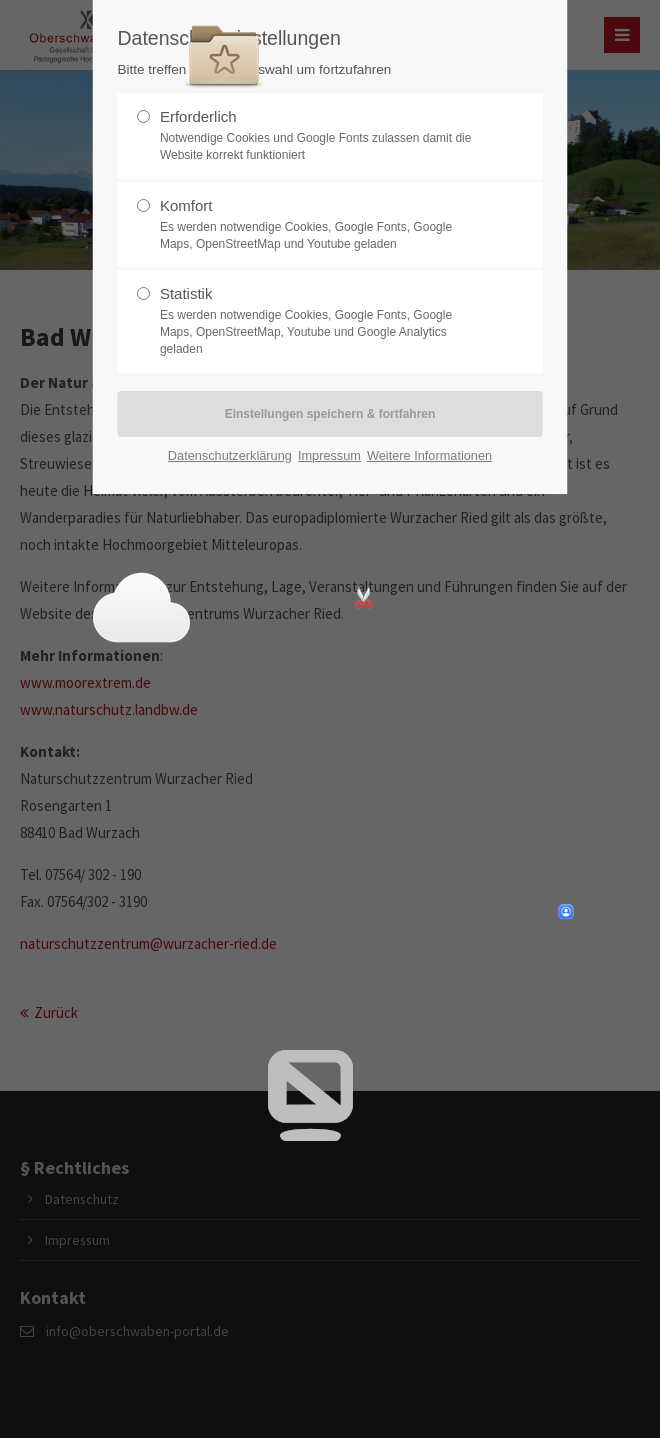 This screenshot has width=660, height=1438. What do you see at coordinates (141, 607) in the screenshot?
I see `indicates overcast or cloudy weather conditions` at bounding box center [141, 607].